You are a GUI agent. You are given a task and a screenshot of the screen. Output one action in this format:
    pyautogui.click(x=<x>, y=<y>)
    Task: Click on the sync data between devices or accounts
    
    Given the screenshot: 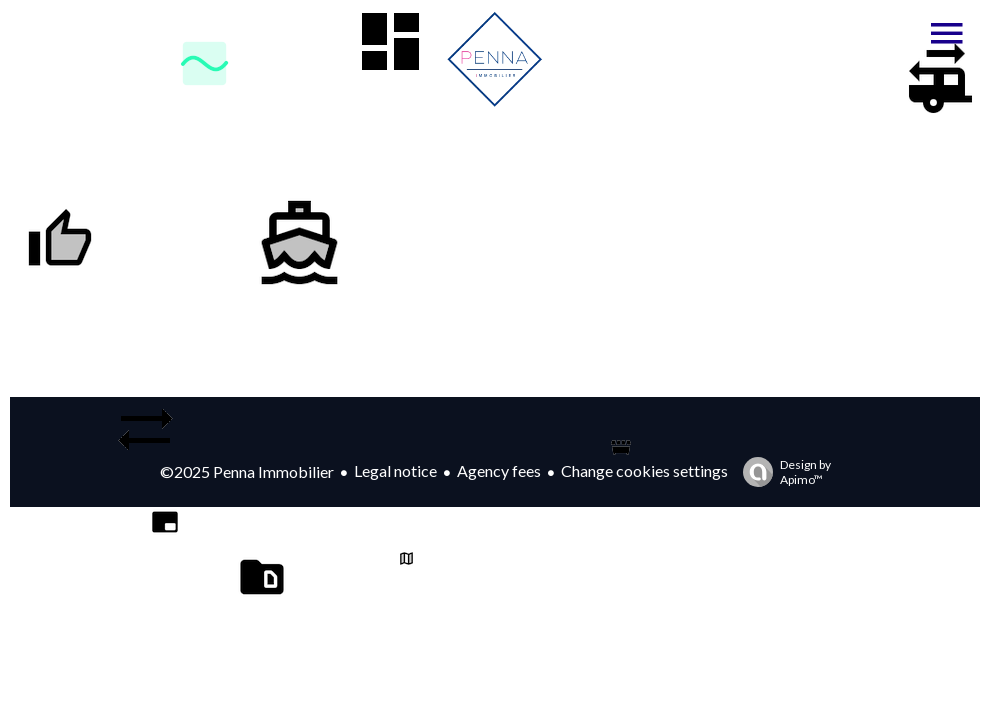 What is the action you would take?
    pyautogui.click(x=145, y=429)
    